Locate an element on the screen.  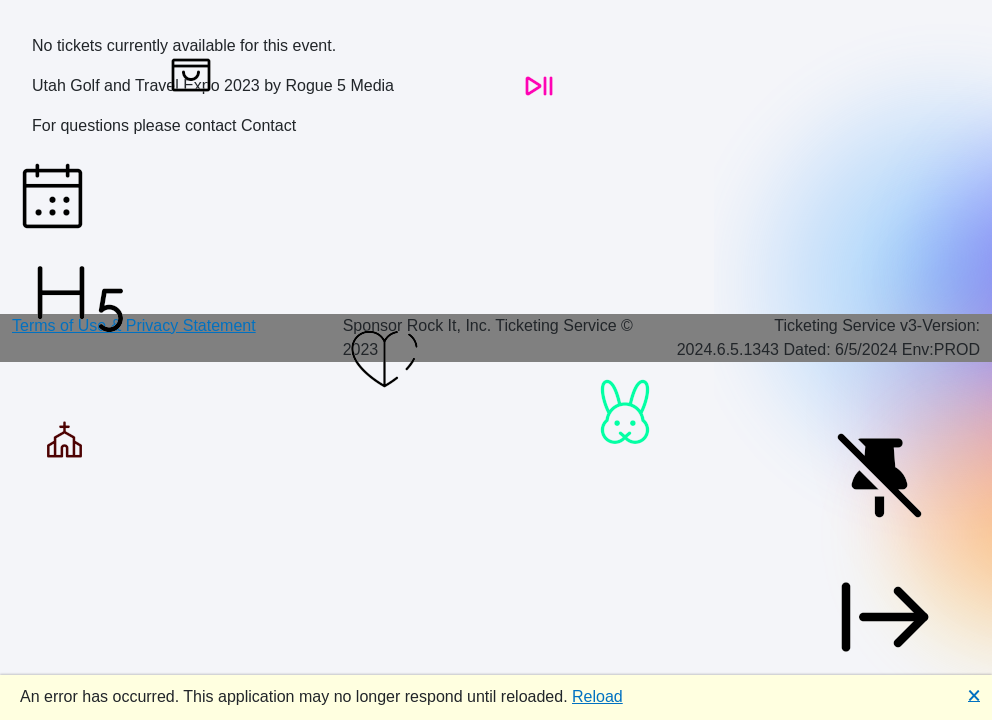
format text as heading level 5 is located at coordinates (75, 297).